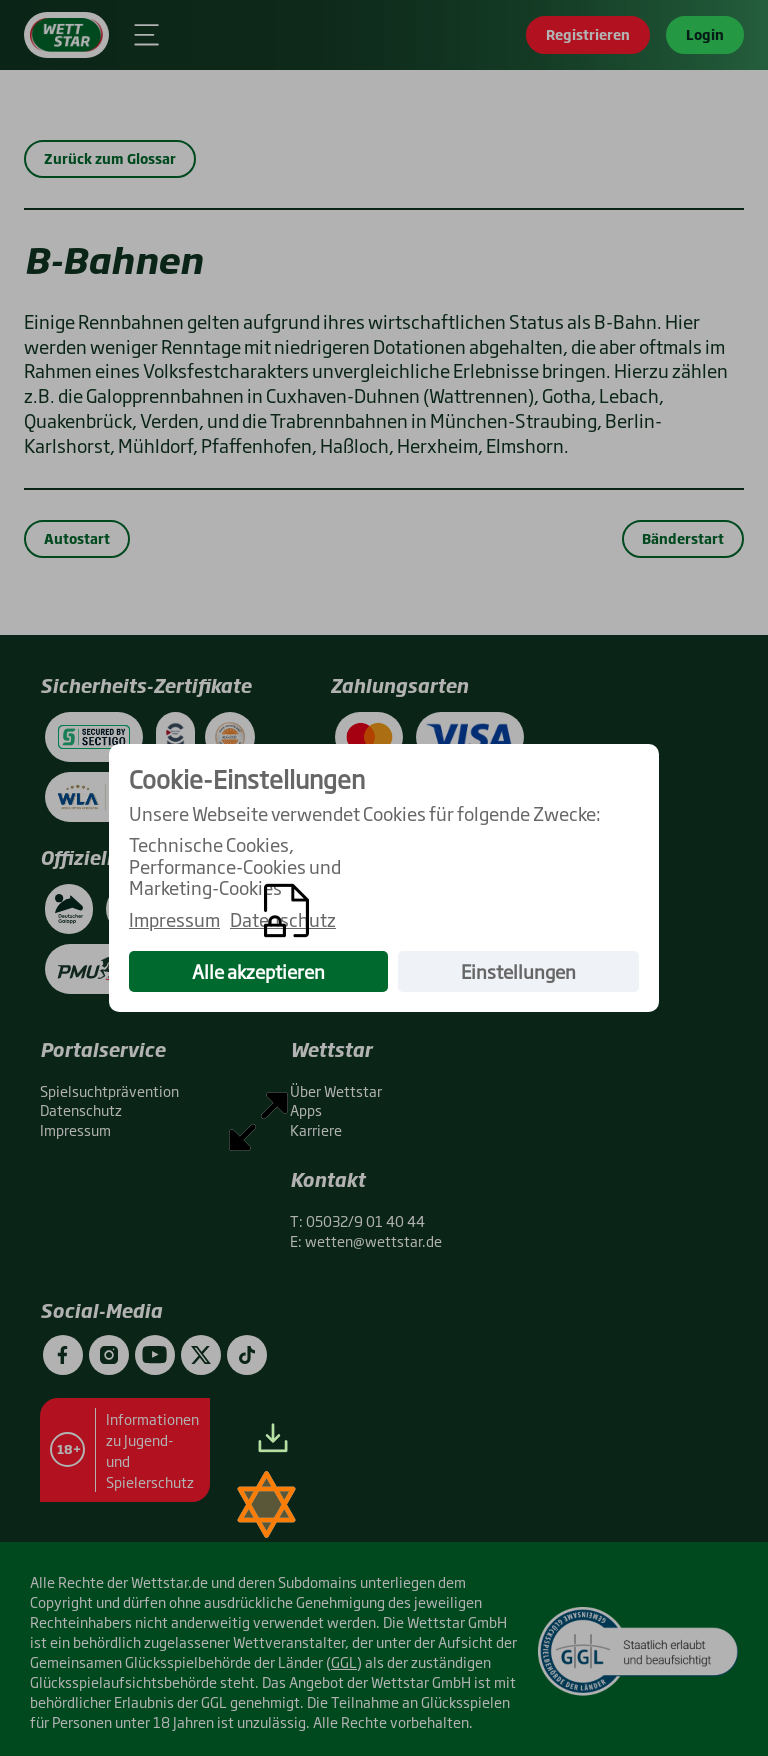 The image size is (768, 1756). What do you see at coordinates (266, 1504) in the screenshot?
I see `indicates jewish or hebrew-related content` at bounding box center [266, 1504].